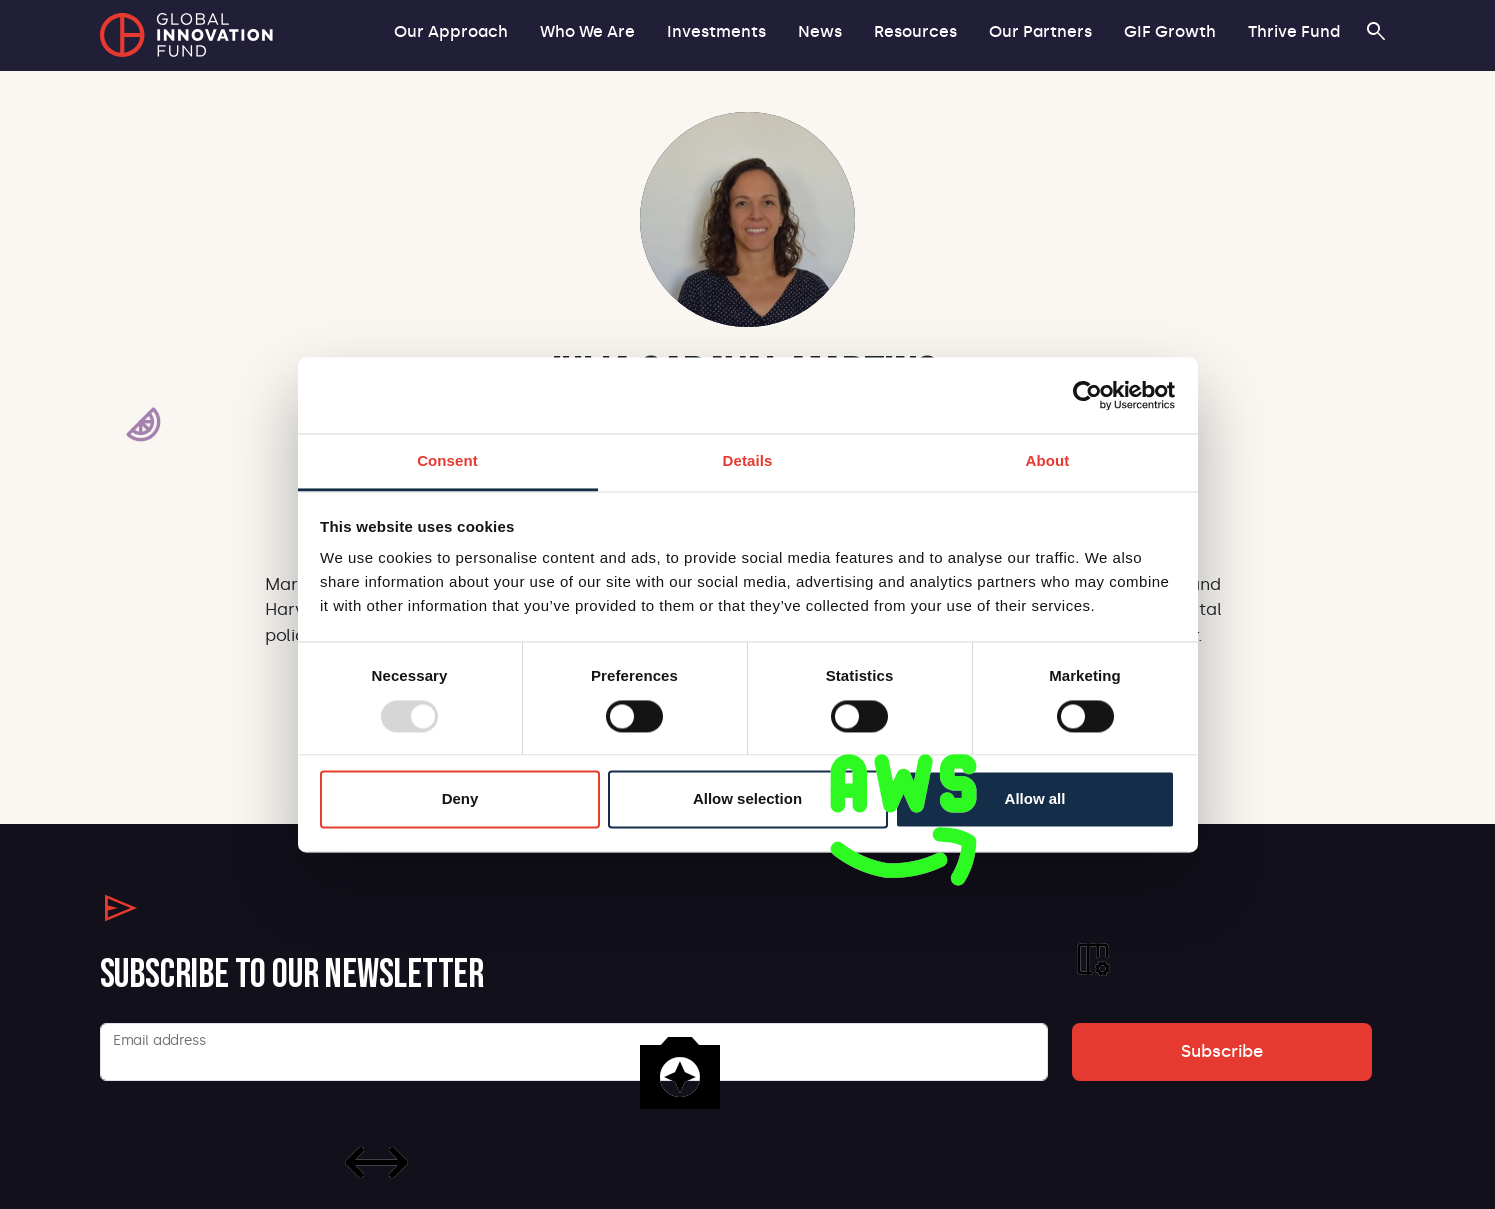 This screenshot has width=1495, height=1209. I want to click on access Amazon Web Services console, so click(903, 812).